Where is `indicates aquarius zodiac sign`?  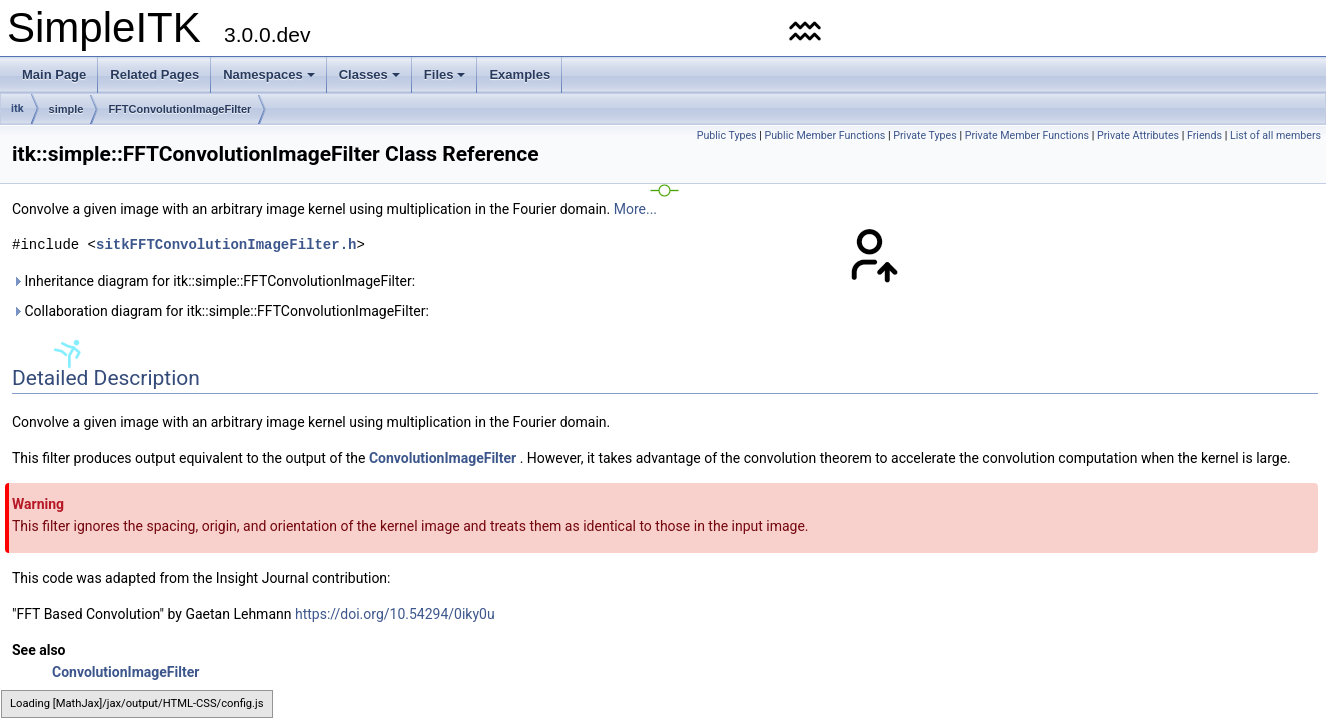 indicates aquarius zodiac sign is located at coordinates (805, 31).